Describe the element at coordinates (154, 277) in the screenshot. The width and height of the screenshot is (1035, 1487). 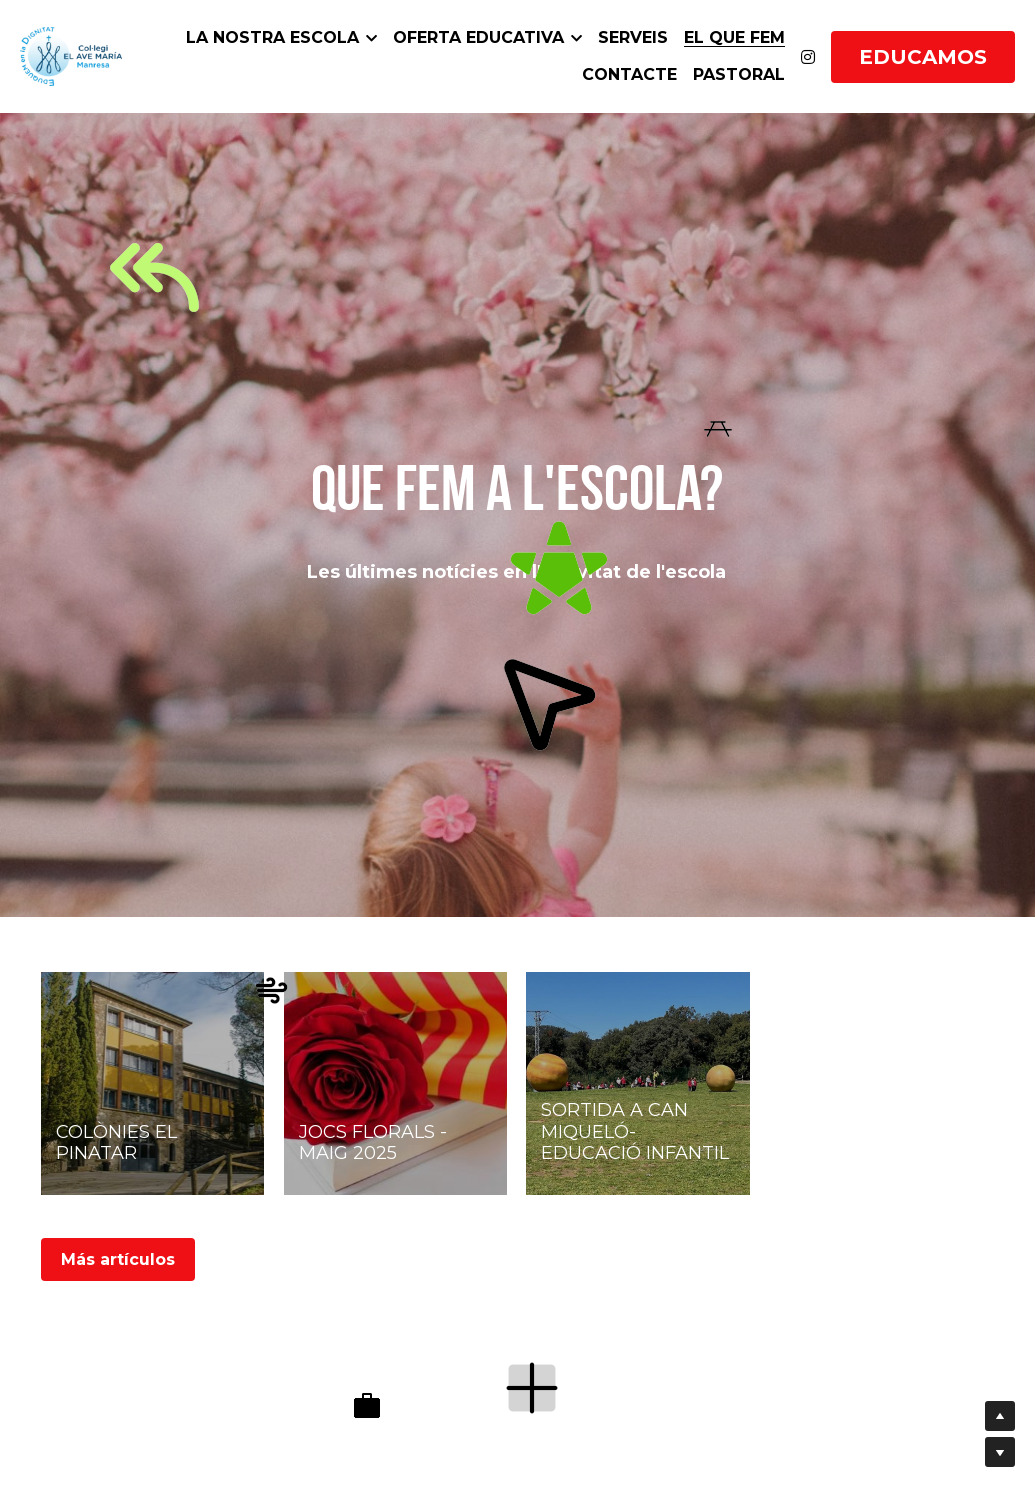
I see `reply all to a message or email` at that location.